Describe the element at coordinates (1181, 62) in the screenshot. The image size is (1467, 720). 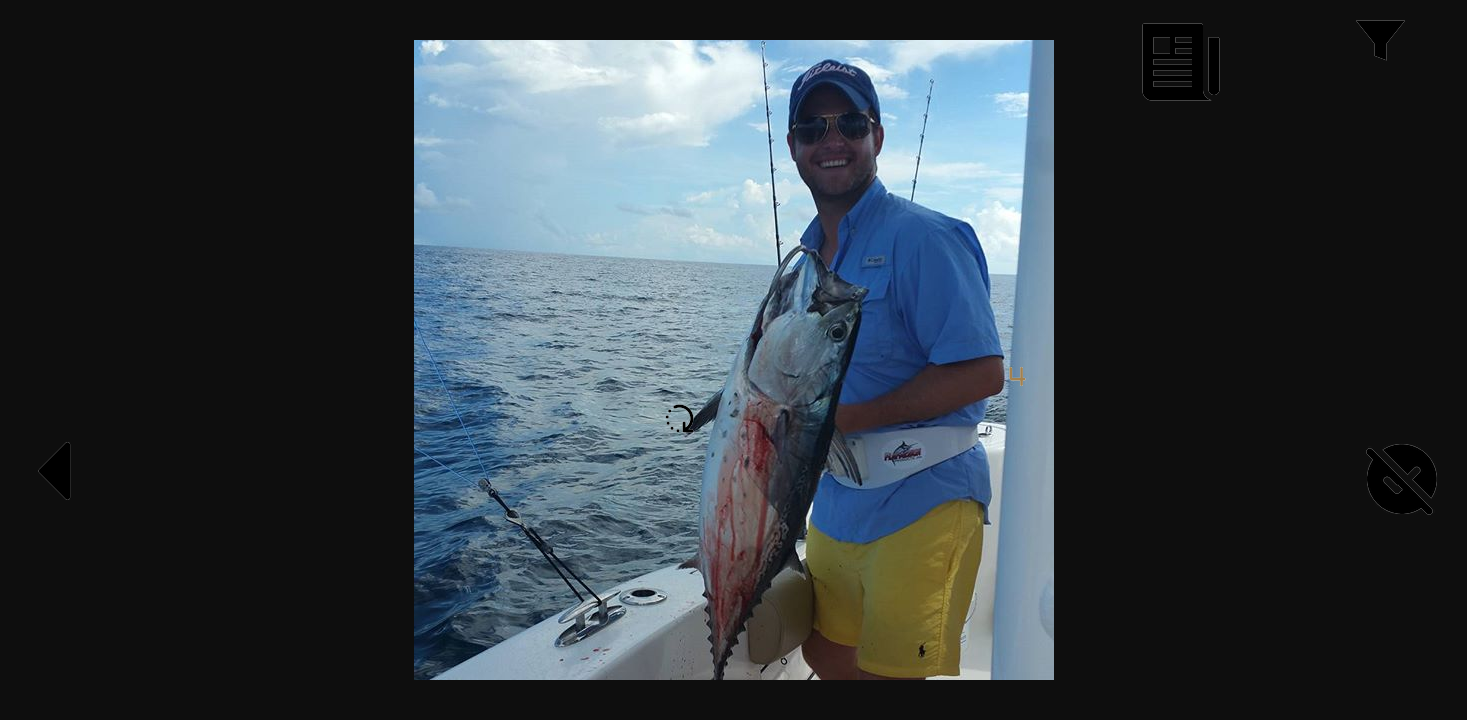
I see `view news or articles` at that location.